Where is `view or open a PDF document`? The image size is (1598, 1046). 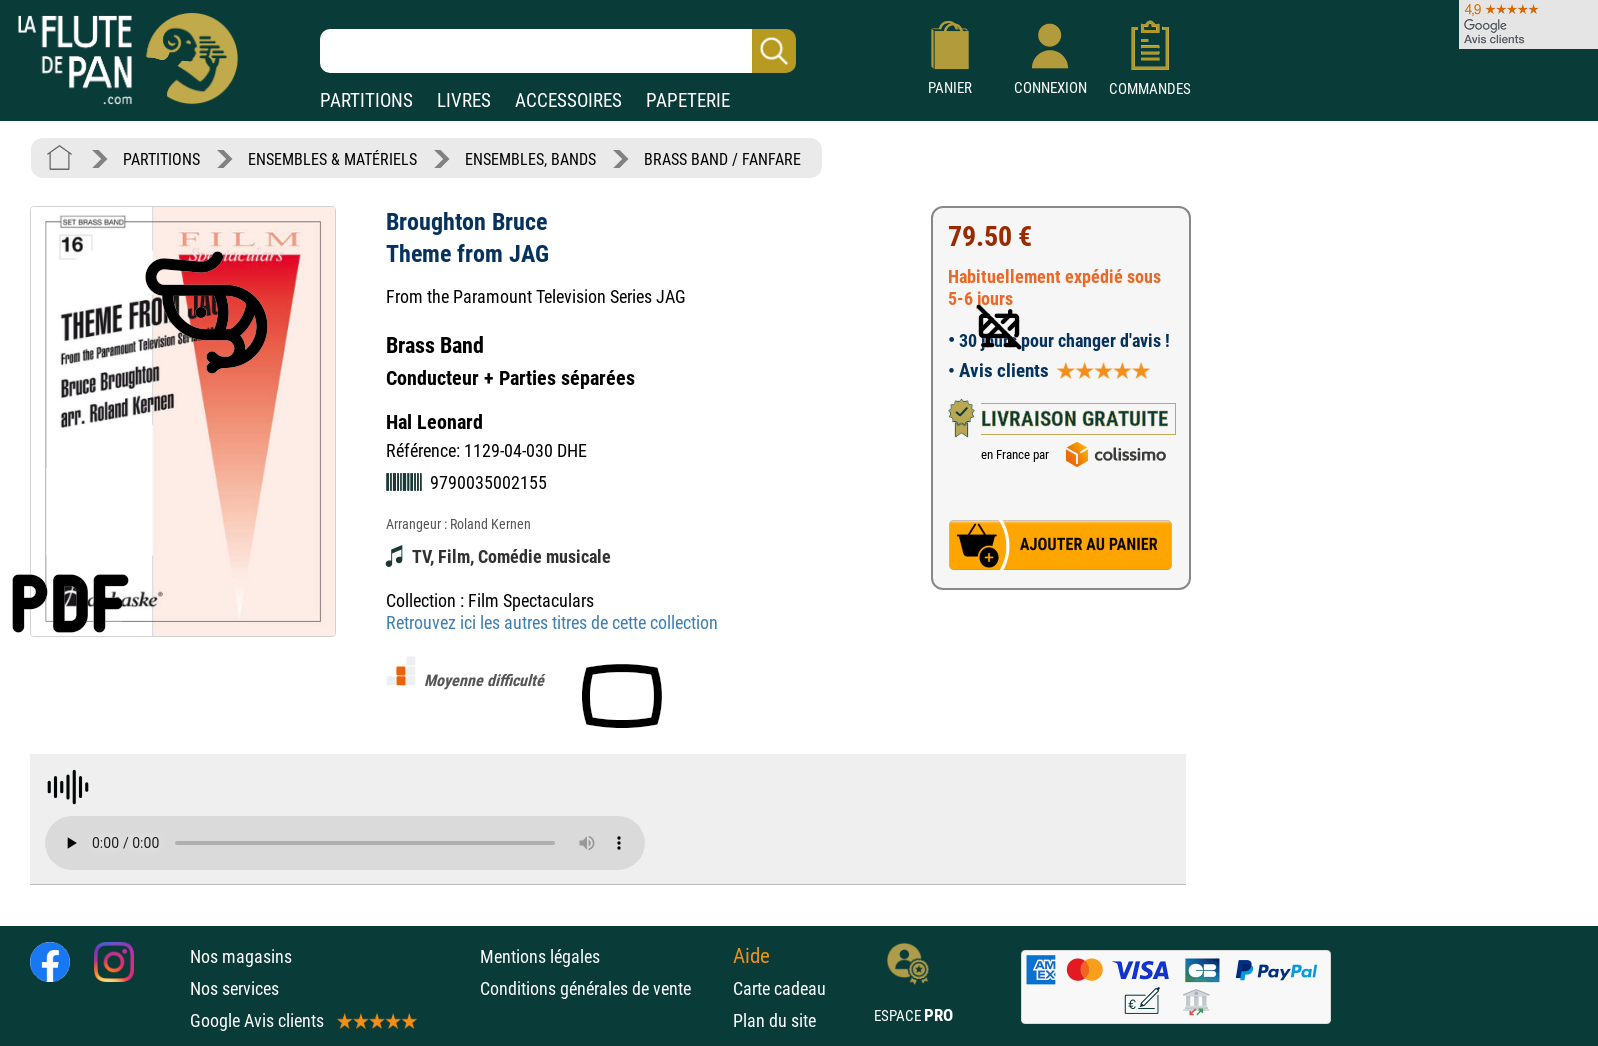
view or open a PDF document is located at coordinates (70, 603).